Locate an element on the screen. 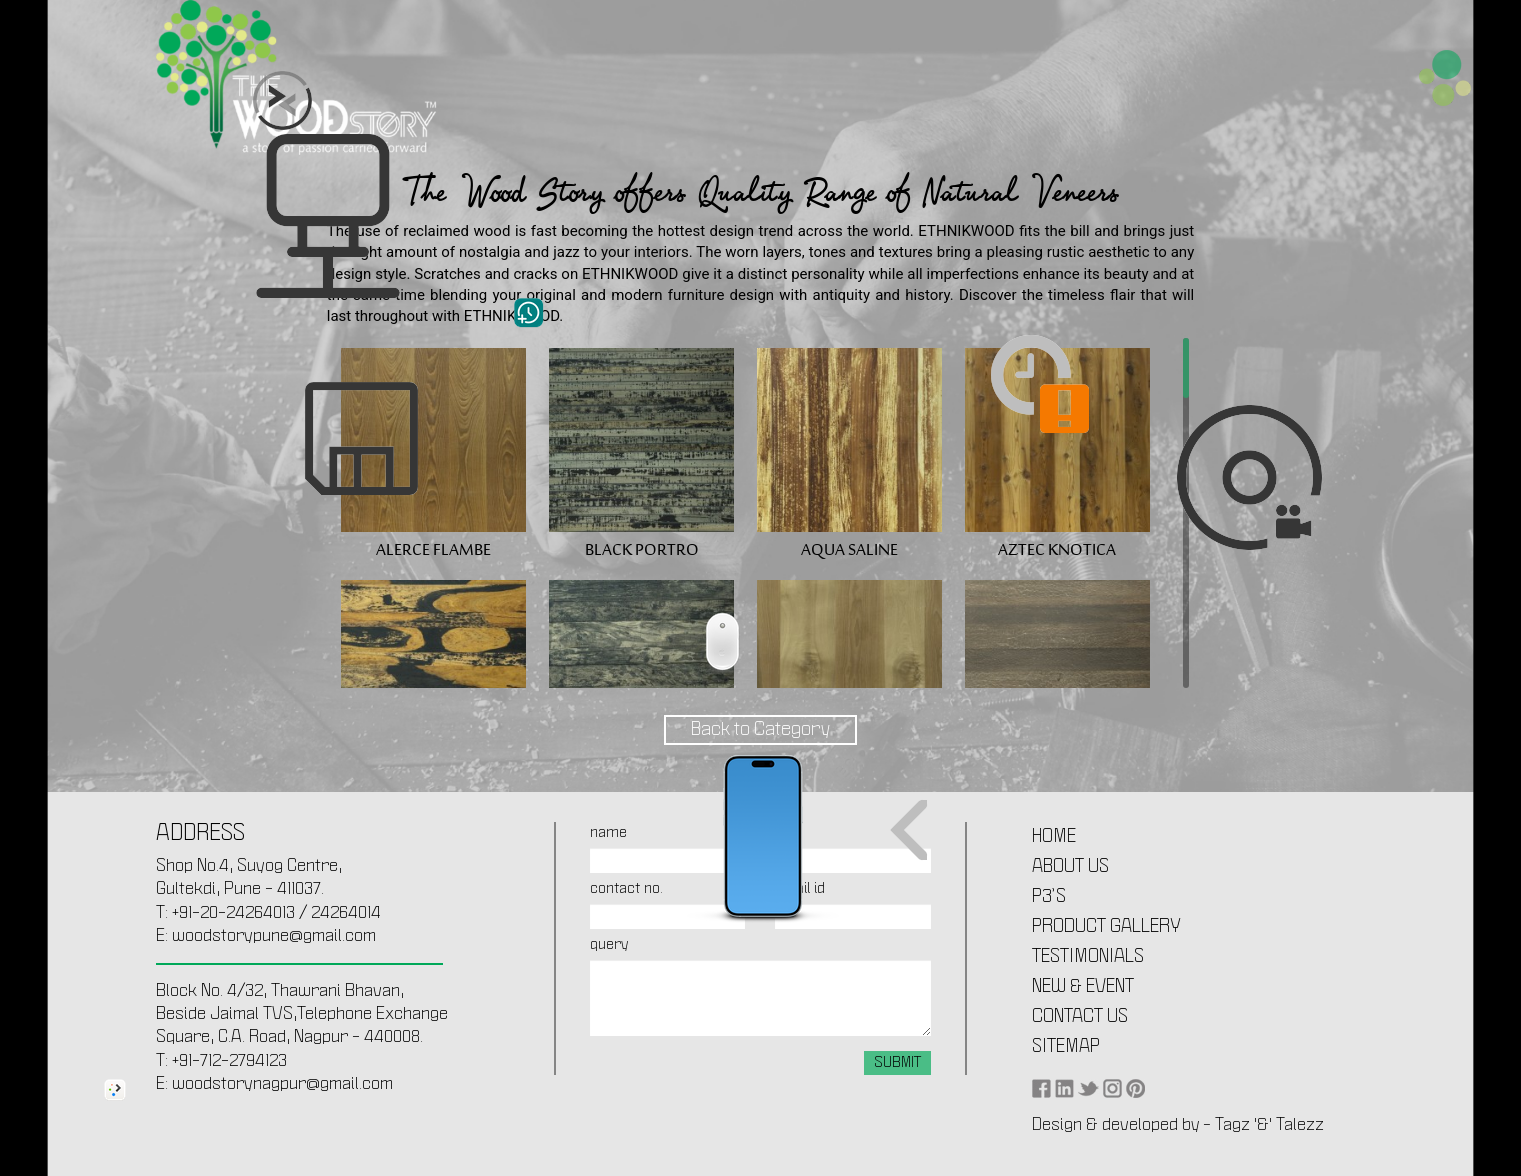 The width and height of the screenshot is (1521, 1176). open remmina remote desktop client is located at coordinates (282, 100).